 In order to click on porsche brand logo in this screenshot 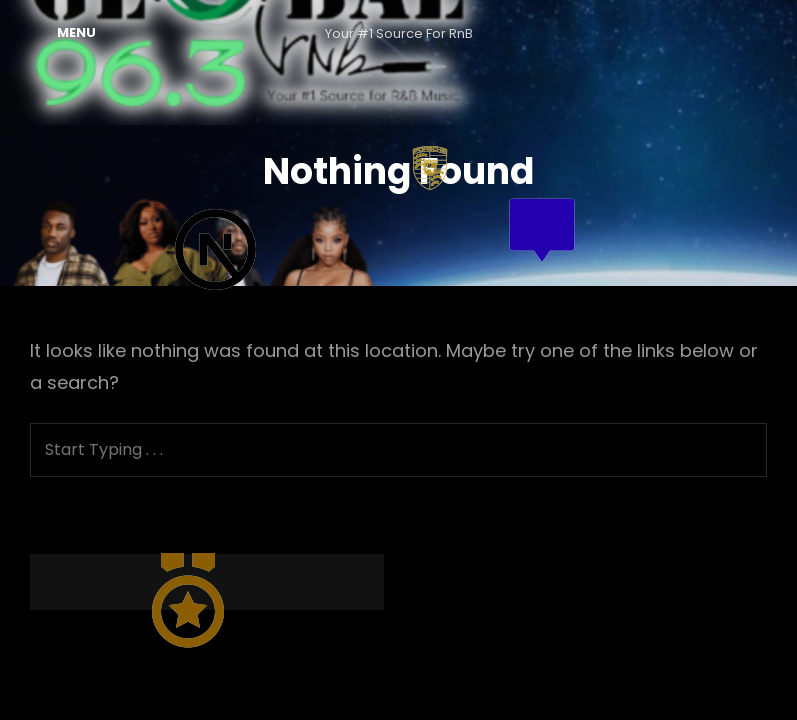, I will do `click(430, 168)`.